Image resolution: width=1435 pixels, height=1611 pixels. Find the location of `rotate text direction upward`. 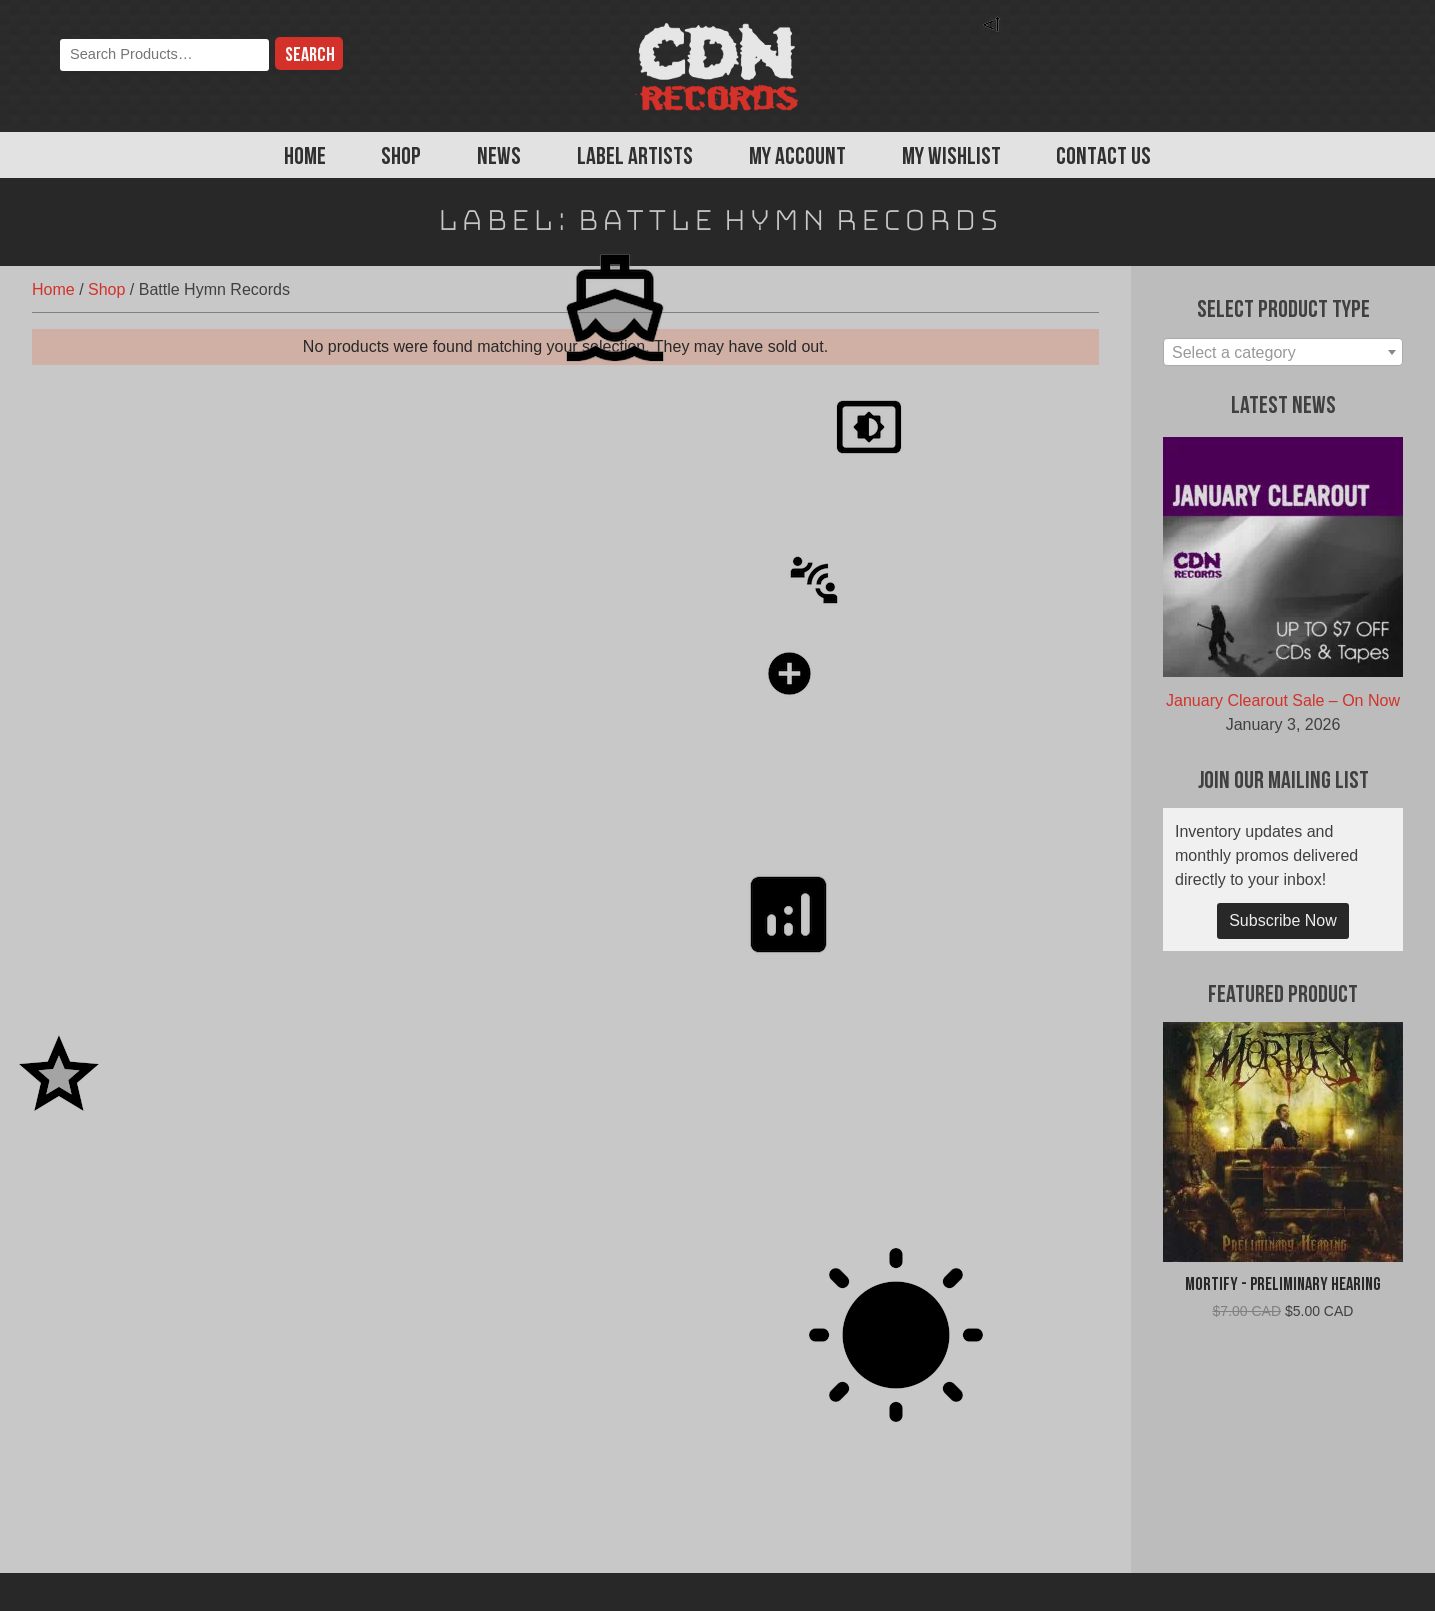

rotate text direction upward is located at coordinates (992, 24).